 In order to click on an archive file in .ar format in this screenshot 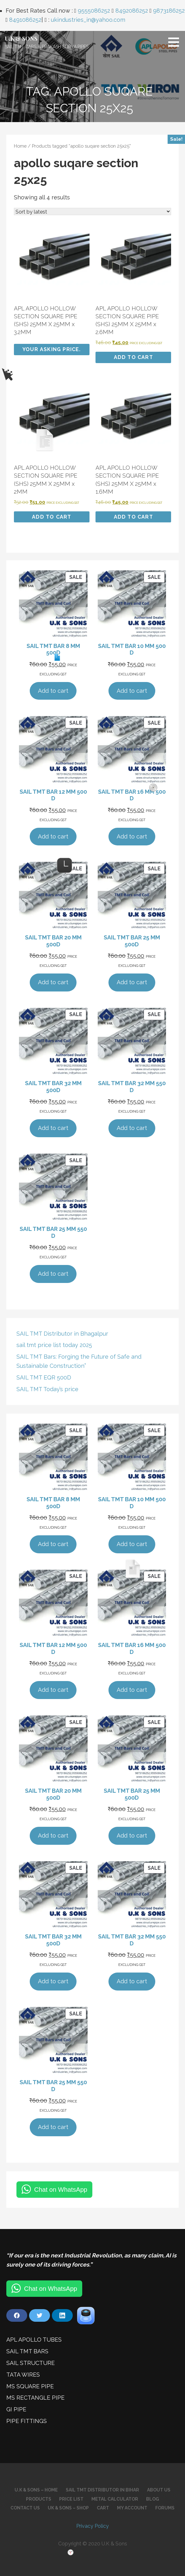, I will do `click(57, 657)`.